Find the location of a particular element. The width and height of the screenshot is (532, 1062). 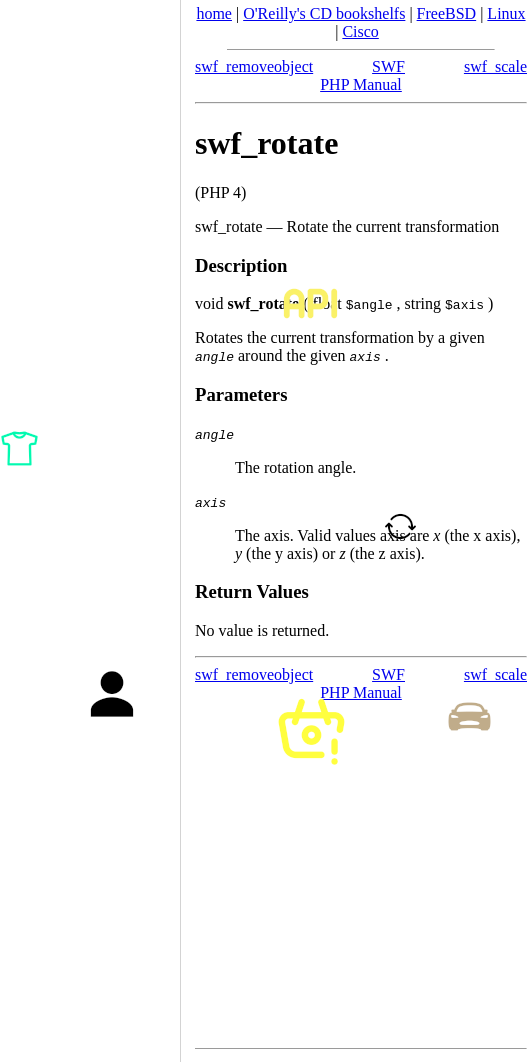

sync data across devices is located at coordinates (400, 526).